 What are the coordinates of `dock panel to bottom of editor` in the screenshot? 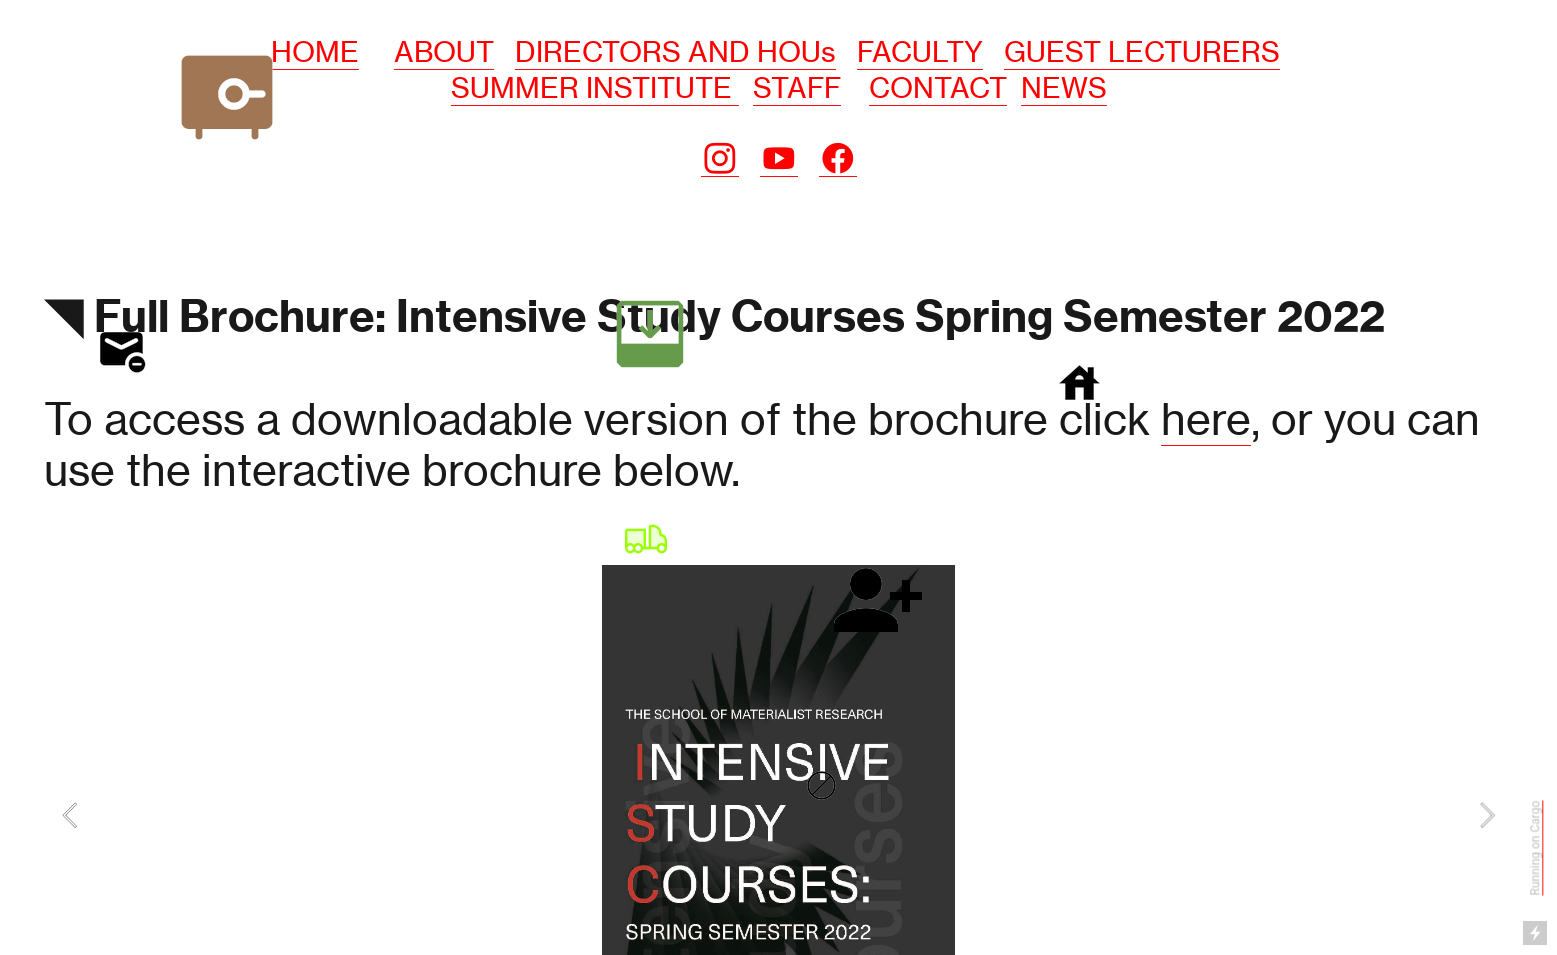 It's located at (650, 334).